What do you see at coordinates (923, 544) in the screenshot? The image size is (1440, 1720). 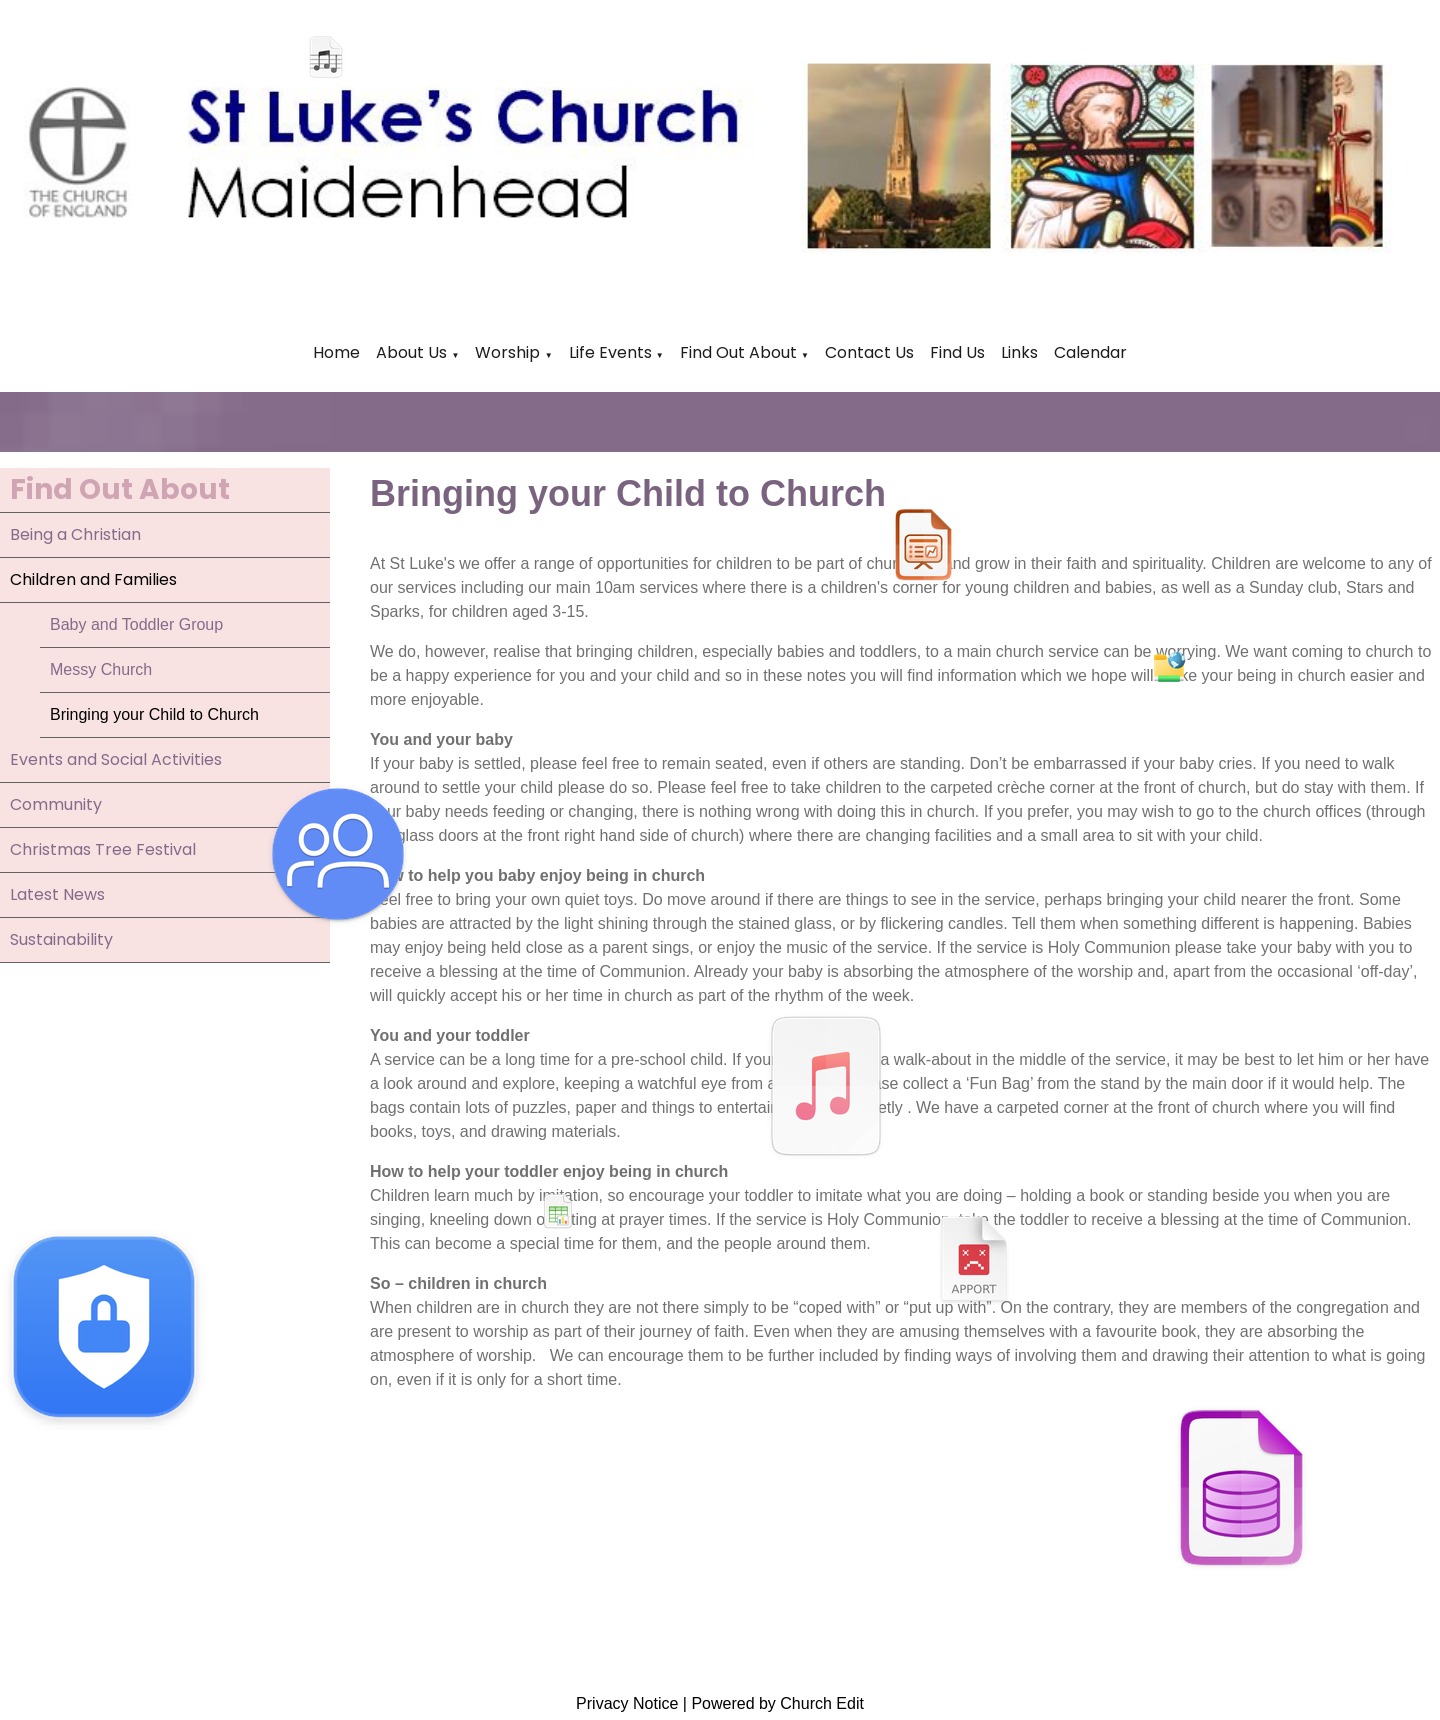 I see `libreoffice impress presentation file` at bounding box center [923, 544].